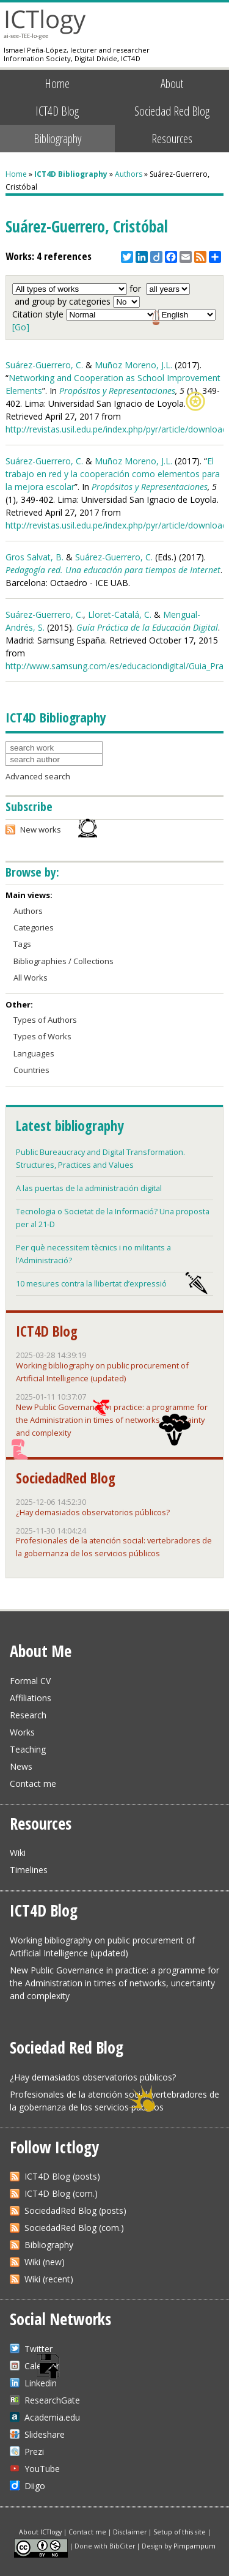 The width and height of the screenshot is (229, 2576). Describe the element at coordinates (87, 828) in the screenshot. I see `access space or astronaut-themed content` at that location.